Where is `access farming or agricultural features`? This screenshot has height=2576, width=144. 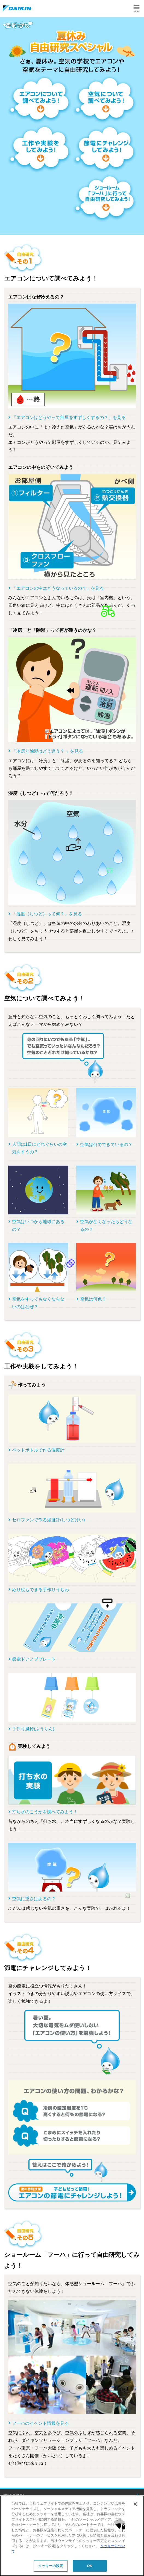
access farming or agricultural features is located at coordinates (108, 611).